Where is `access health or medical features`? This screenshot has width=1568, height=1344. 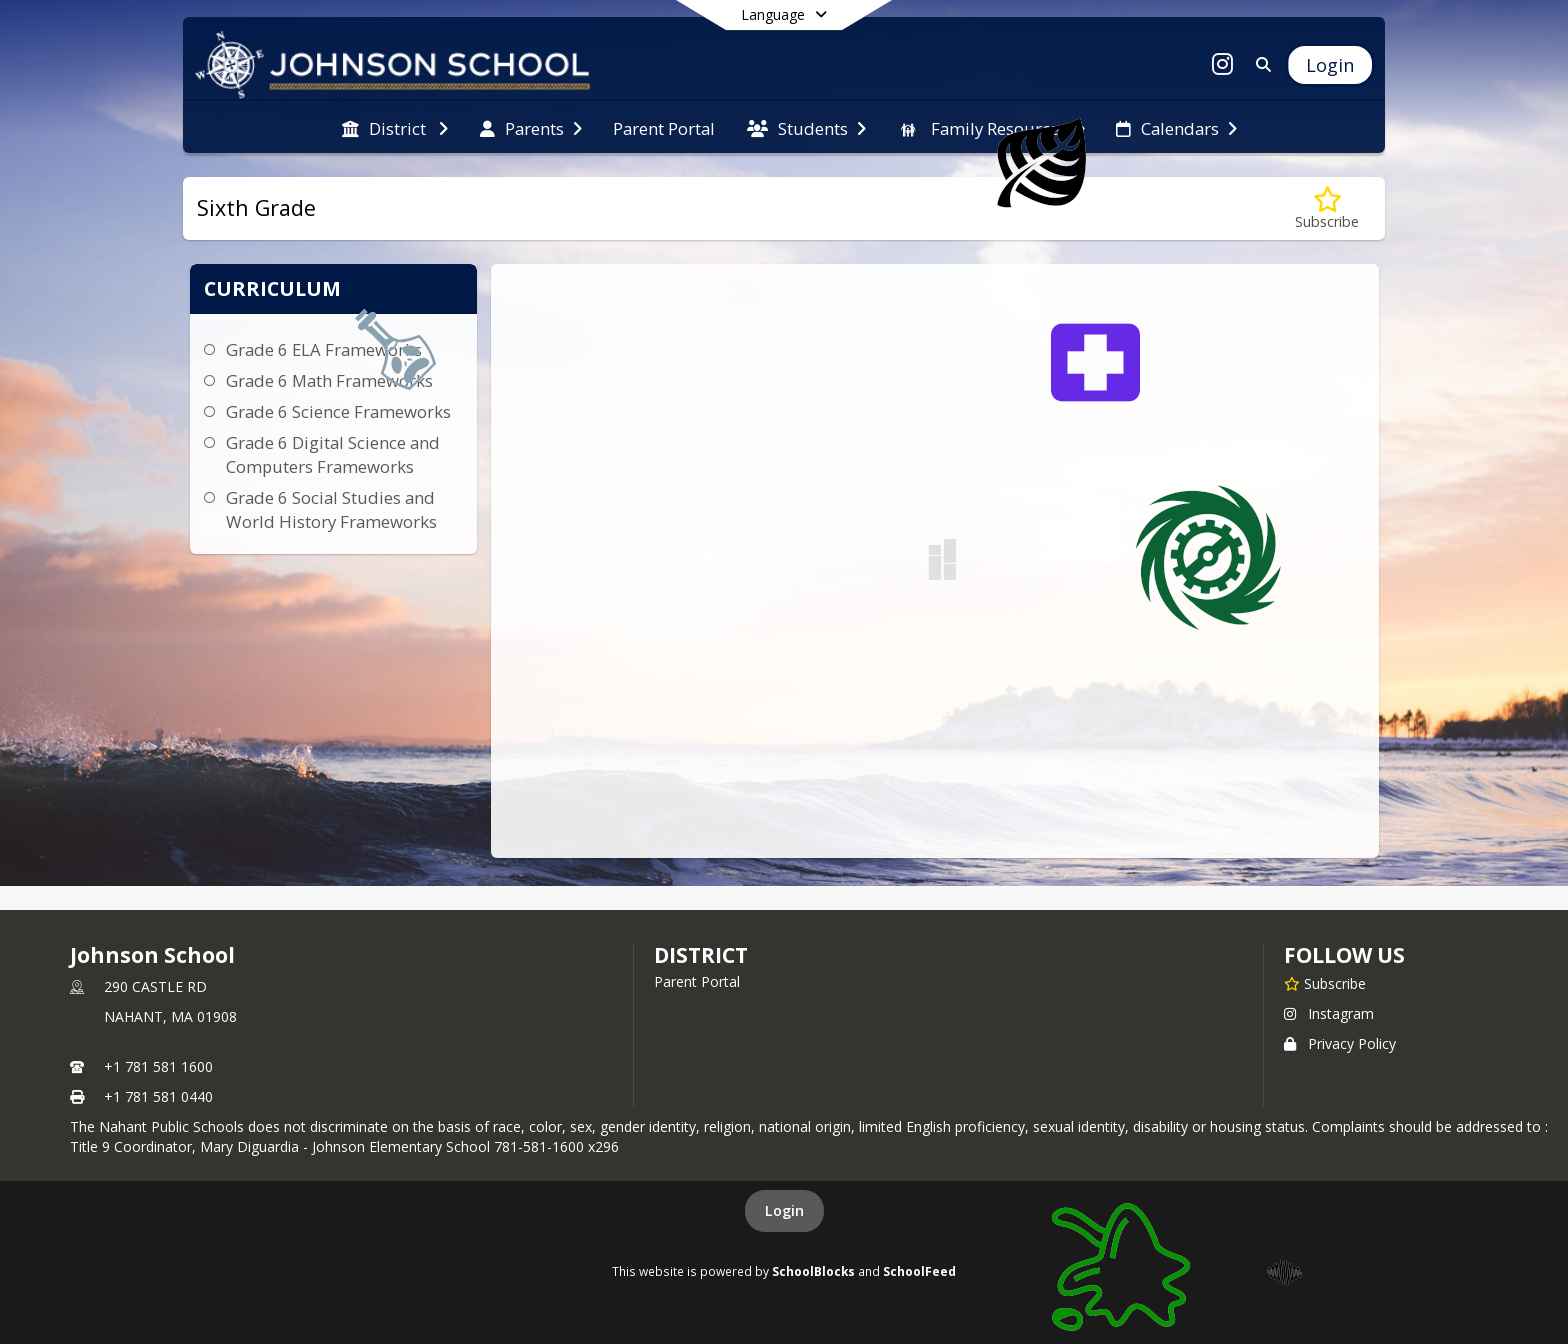
access health or medical features is located at coordinates (1095, 362).